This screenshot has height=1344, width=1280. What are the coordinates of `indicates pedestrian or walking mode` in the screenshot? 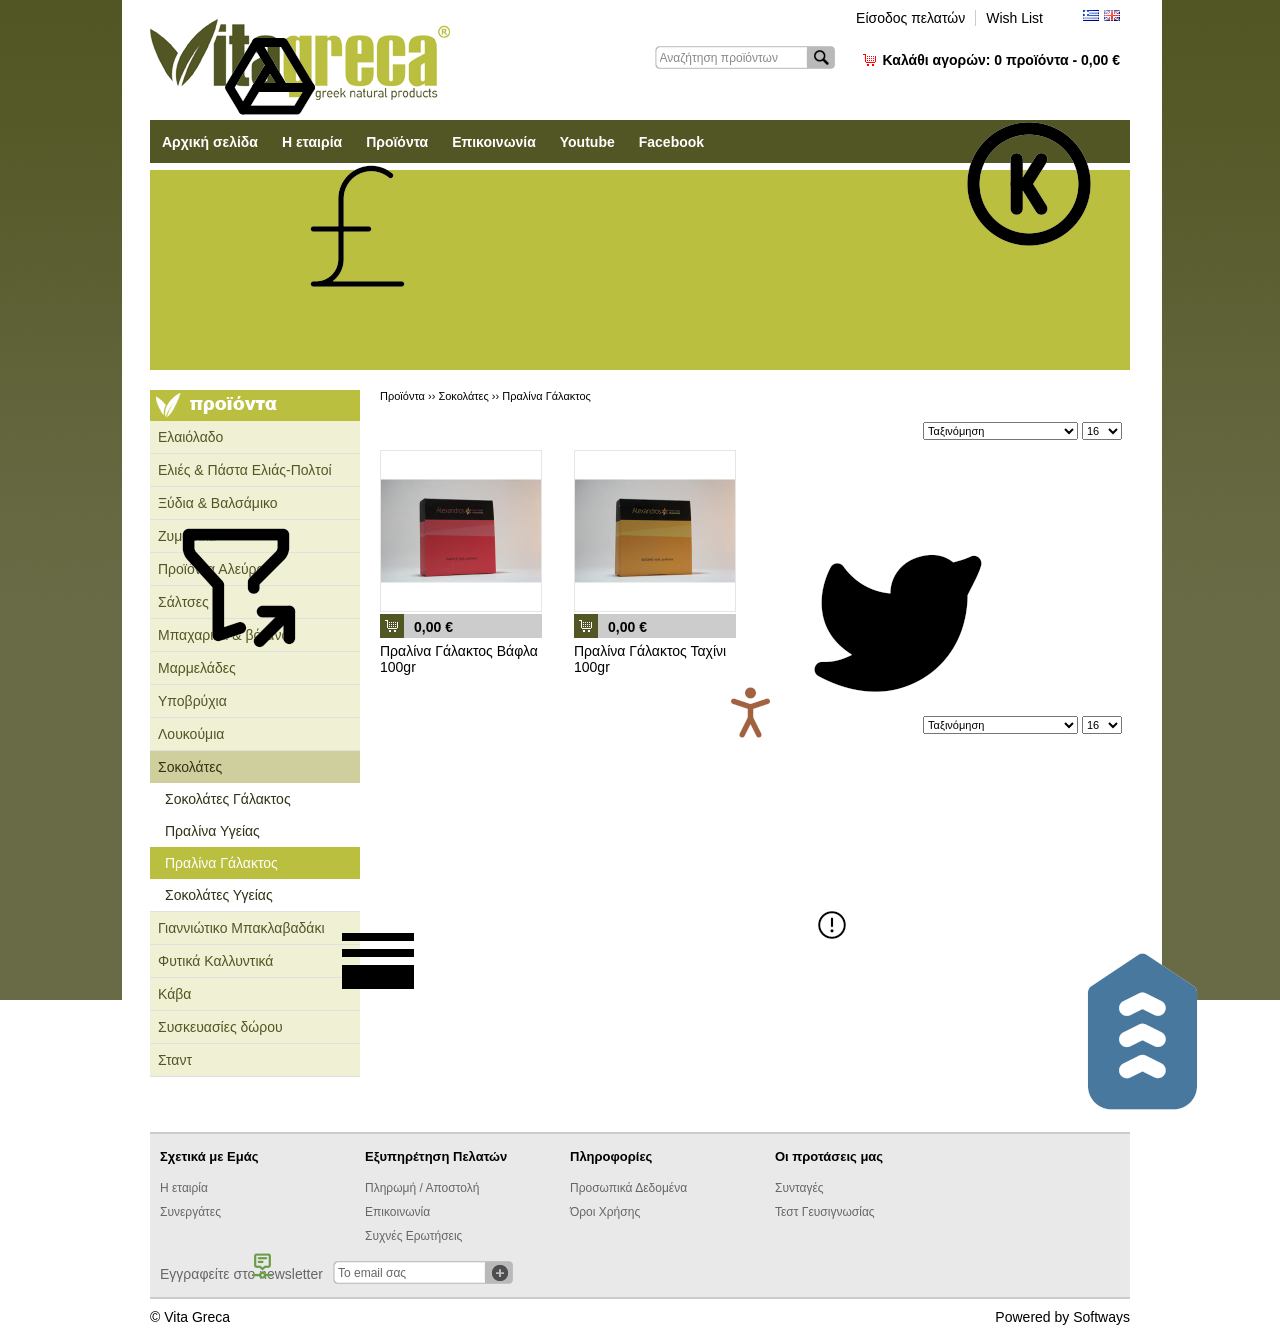 It's located at (750, 712).